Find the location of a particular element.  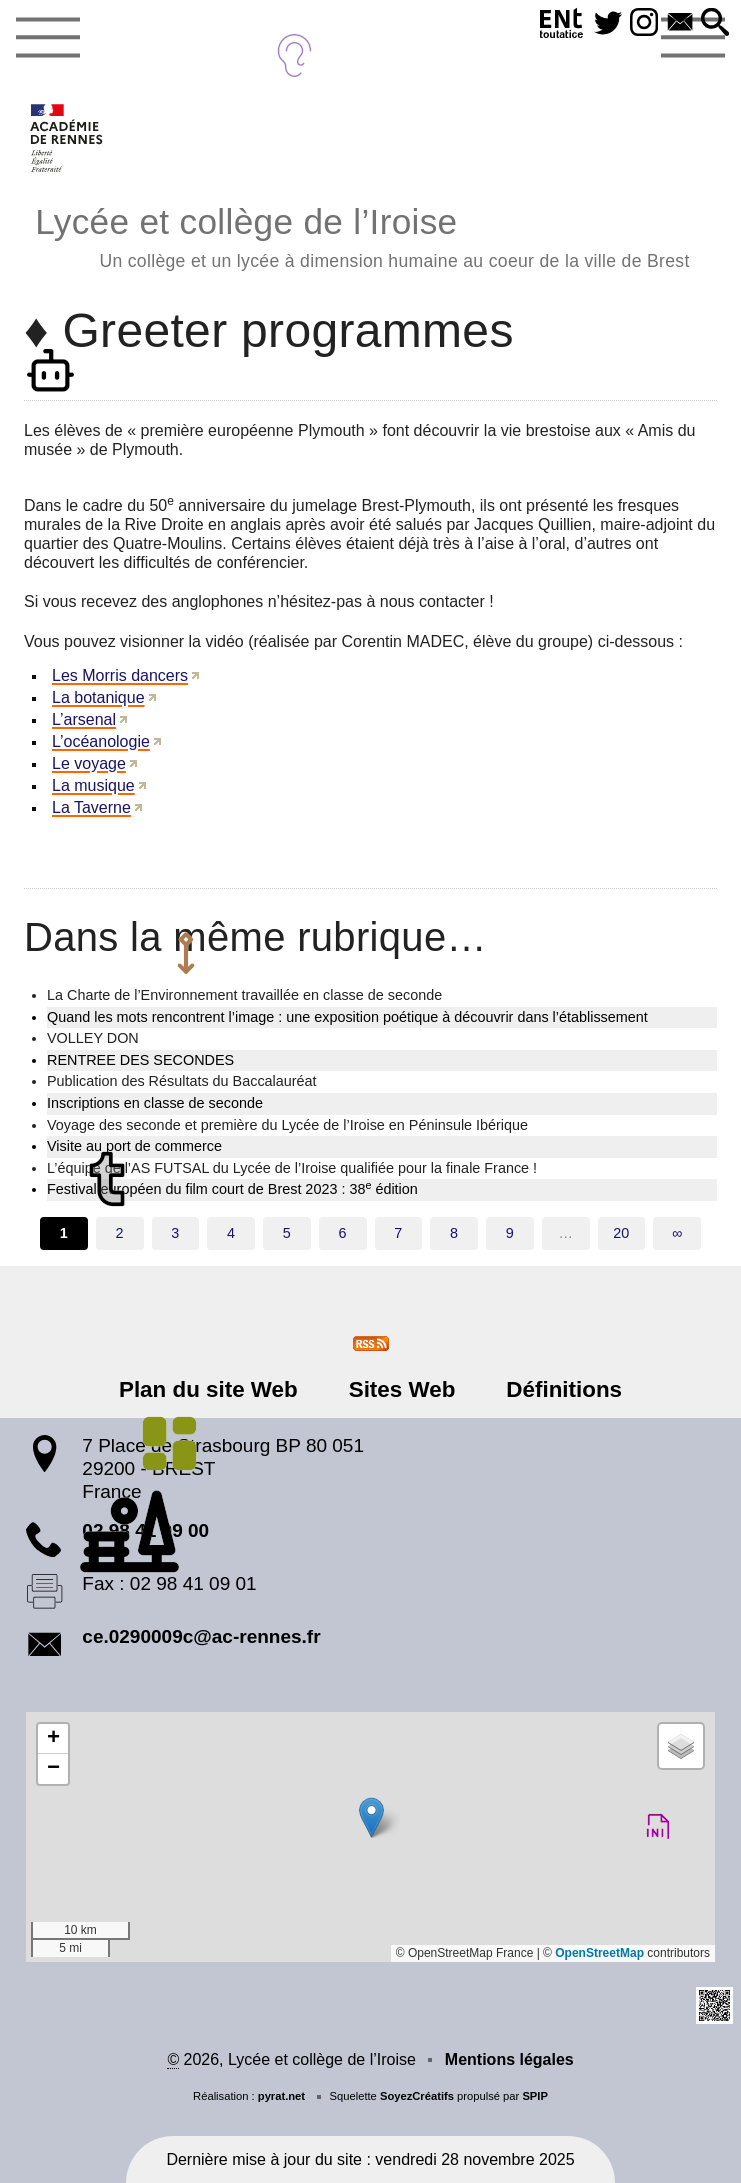

move item down in a list or sequence is located at coordinates (186, 953).